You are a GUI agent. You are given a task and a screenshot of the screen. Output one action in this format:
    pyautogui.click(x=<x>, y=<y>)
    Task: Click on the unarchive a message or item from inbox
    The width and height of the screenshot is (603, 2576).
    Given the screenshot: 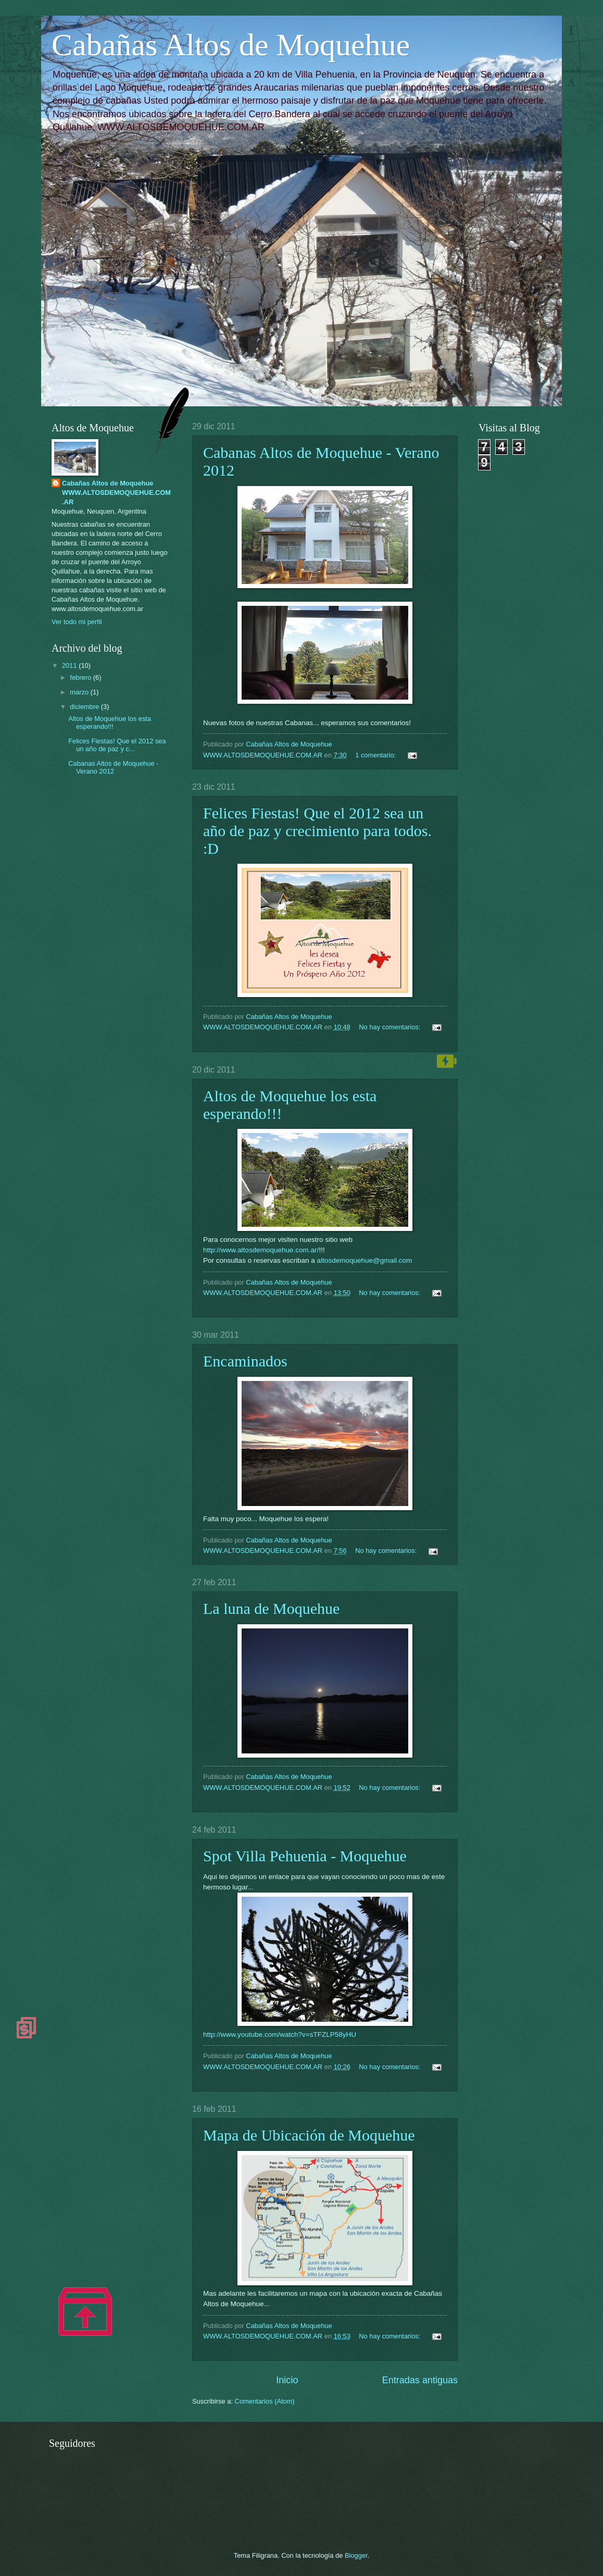 What is the action you would take?
    pyautogui.click(x=85, y=2311)
    